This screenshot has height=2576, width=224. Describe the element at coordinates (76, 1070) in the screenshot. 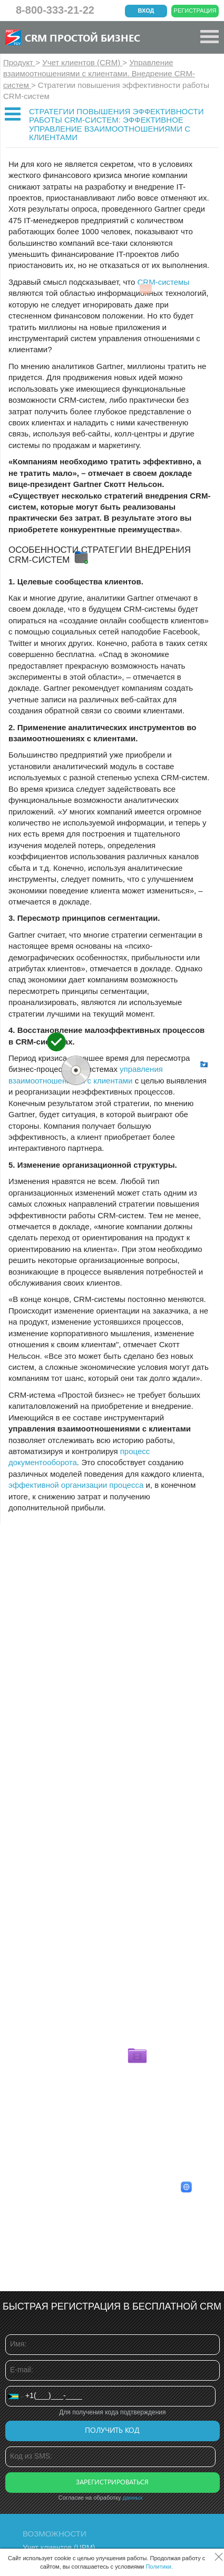

I see `access DVD-ROM drive` at that location.